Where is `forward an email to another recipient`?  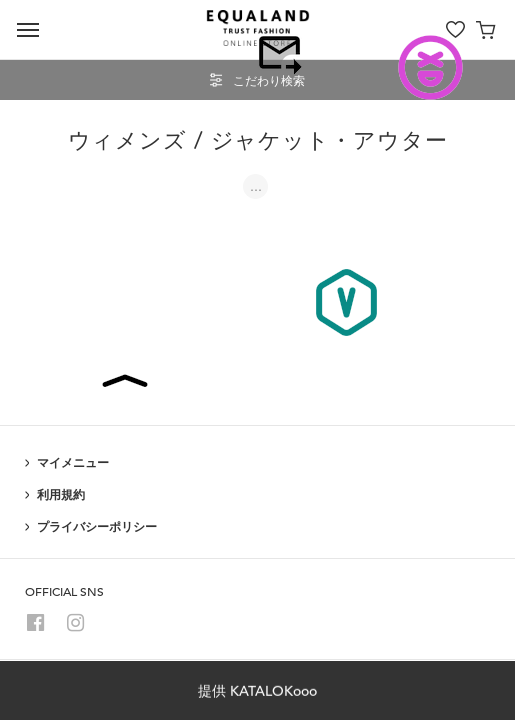
forward an email to another recipient is located at coordinates (279, 52).